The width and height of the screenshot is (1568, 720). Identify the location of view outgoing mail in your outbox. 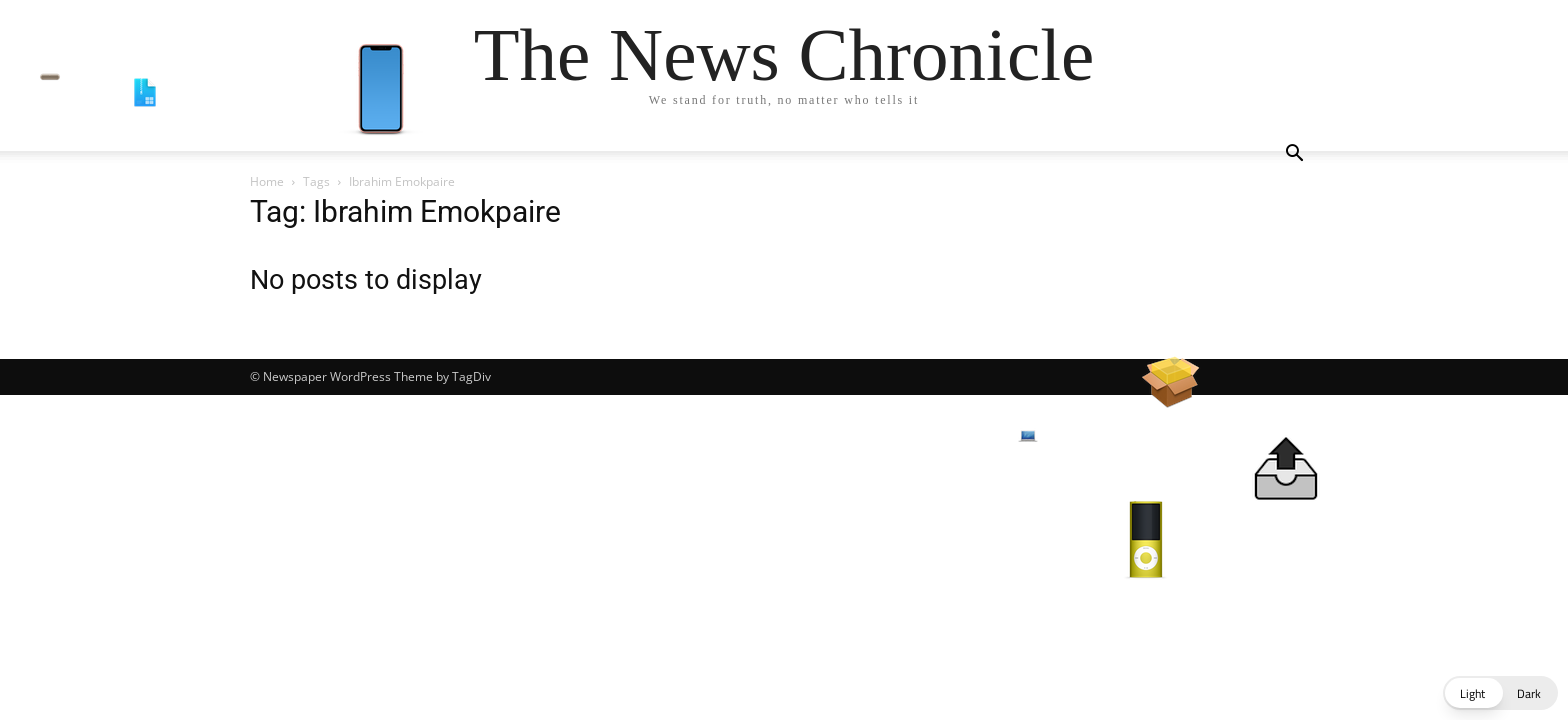
(1286, 472).